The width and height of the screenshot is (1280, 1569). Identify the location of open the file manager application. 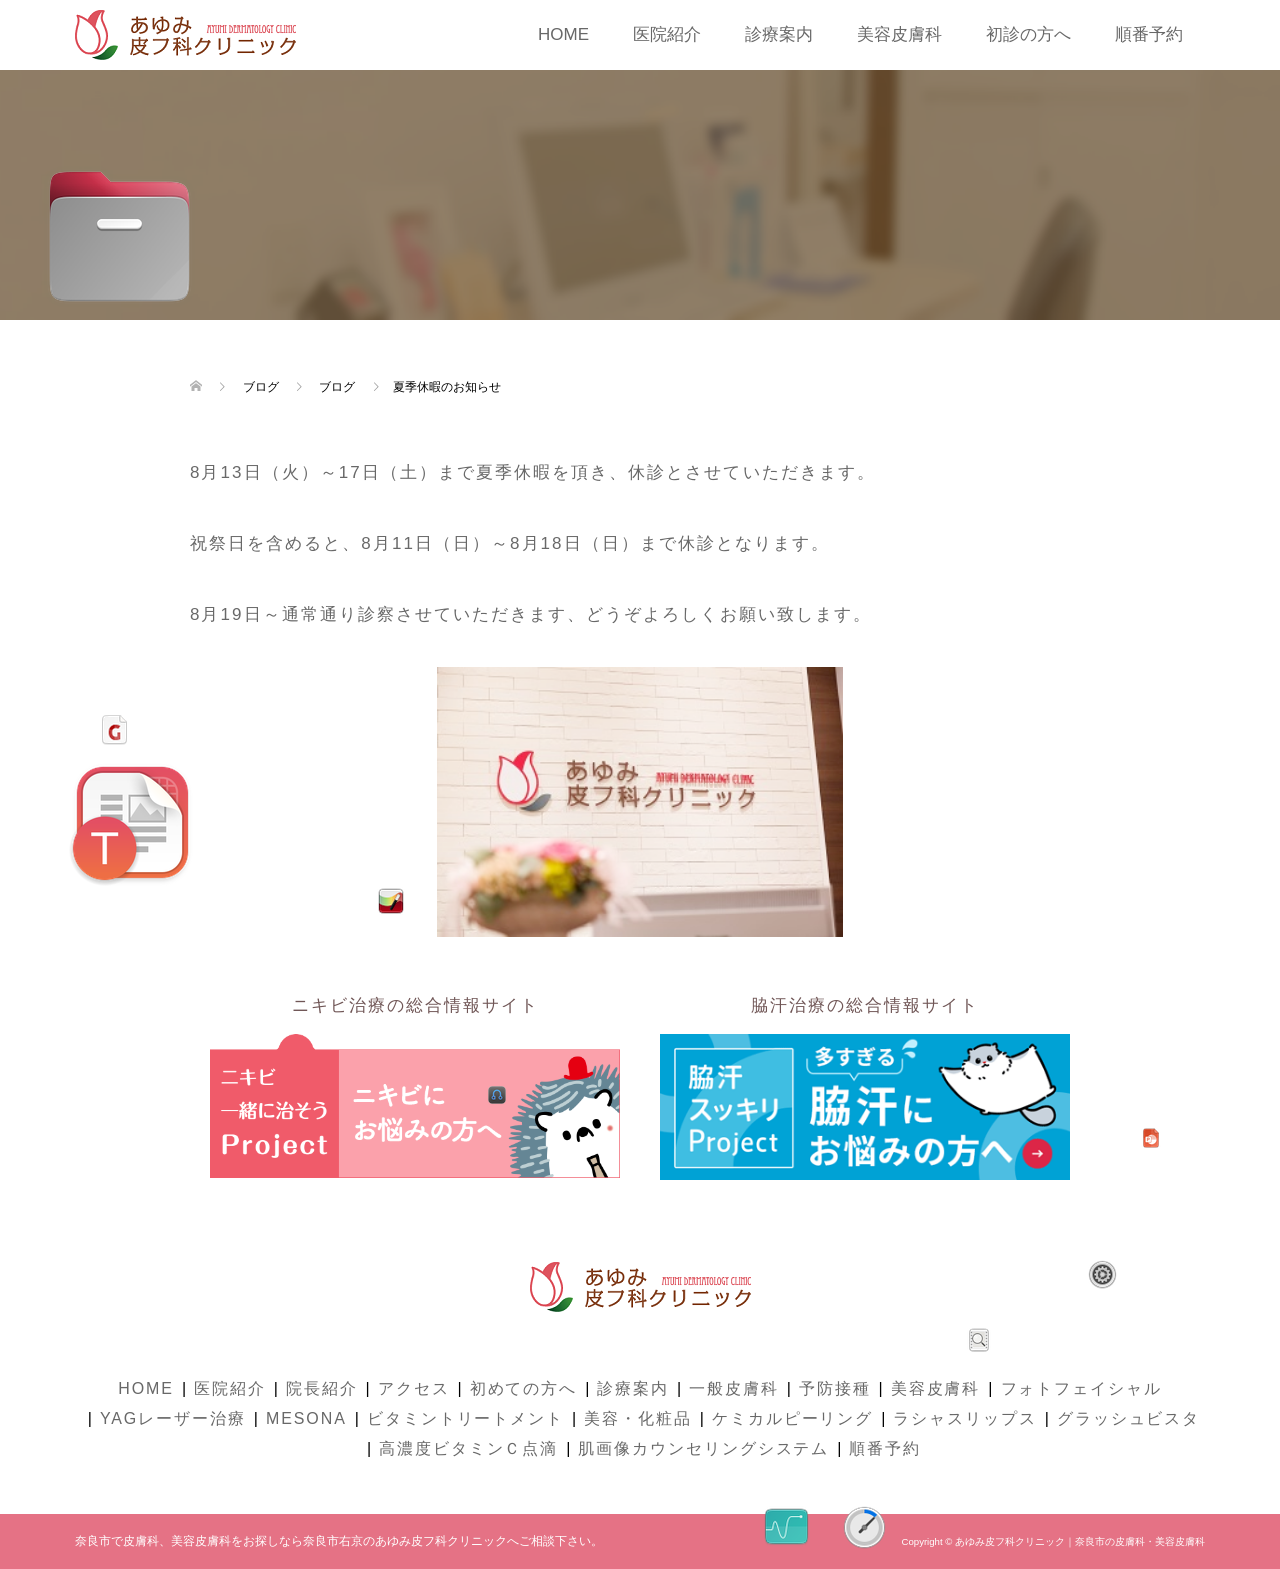
(119, 236).